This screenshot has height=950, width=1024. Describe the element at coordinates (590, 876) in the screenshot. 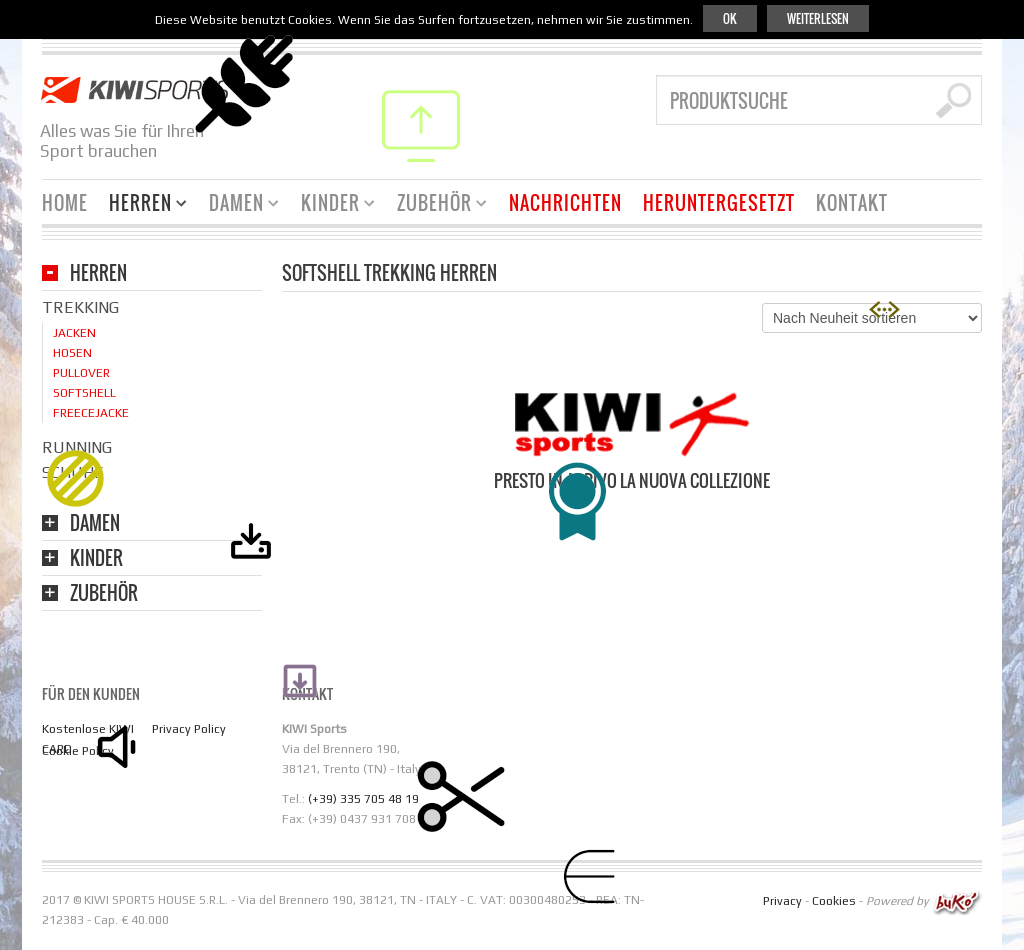

I see `indicates set membership in mathematical notation` at that location.